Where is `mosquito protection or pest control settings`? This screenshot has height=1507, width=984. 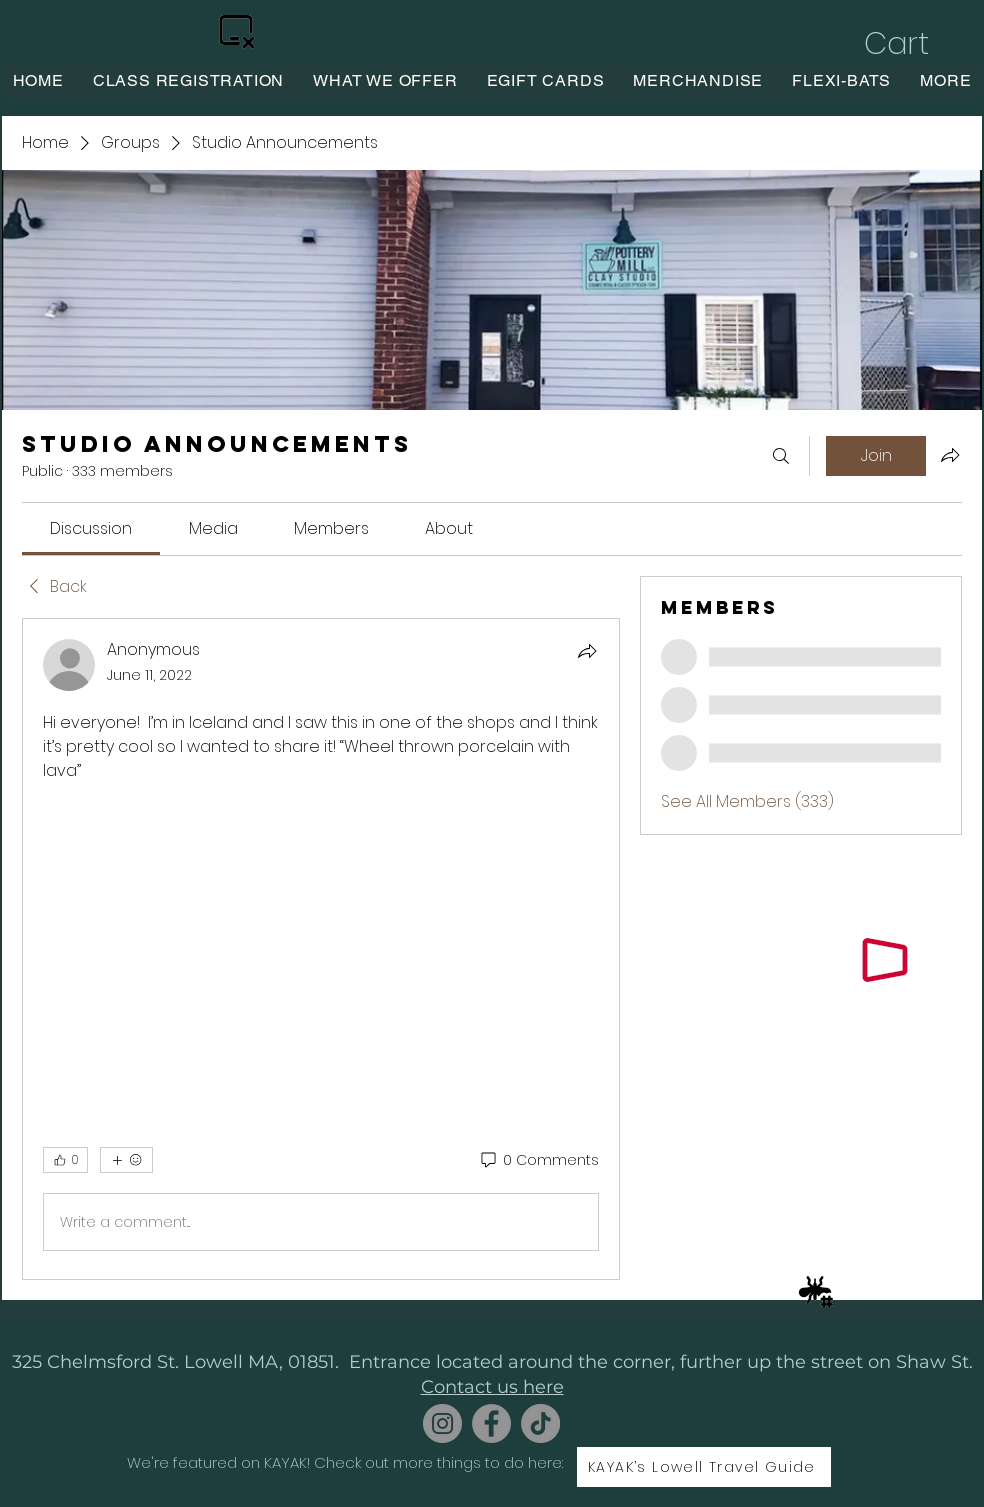
mosquito protection or pest control settings is located at coordinates (815, 1290).